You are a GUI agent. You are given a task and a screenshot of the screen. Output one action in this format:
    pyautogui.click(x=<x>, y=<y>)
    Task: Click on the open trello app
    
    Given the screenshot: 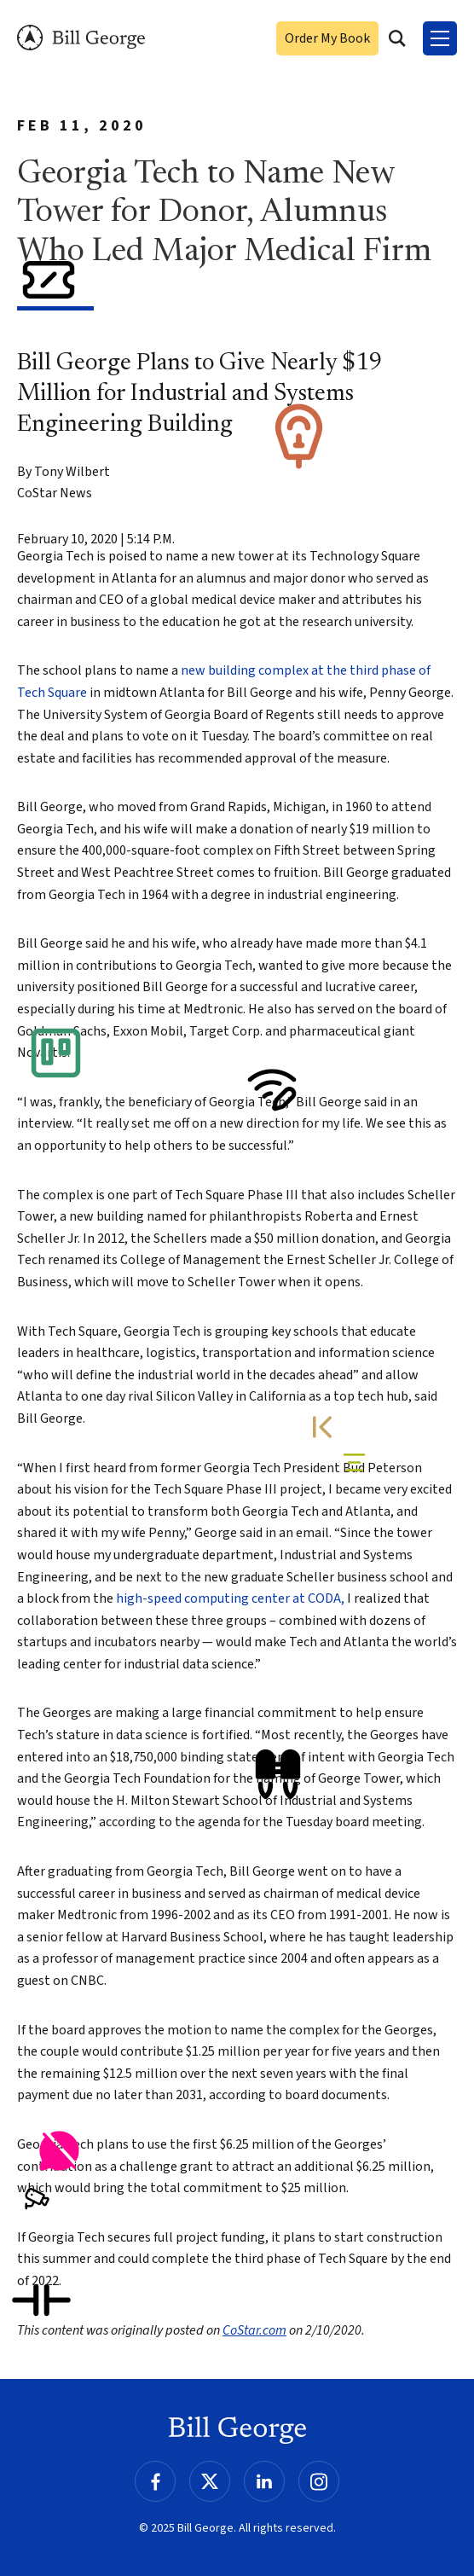 What is the action you would take?
    pyautogui.click(x=55, y=1053)
    